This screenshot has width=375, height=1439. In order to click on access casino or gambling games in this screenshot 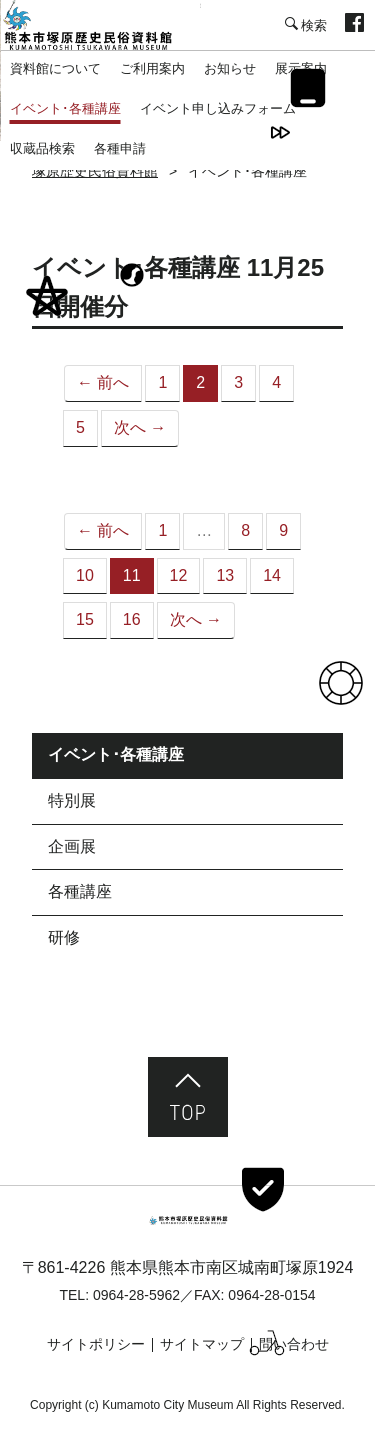, I will do `click(341, 683)`.